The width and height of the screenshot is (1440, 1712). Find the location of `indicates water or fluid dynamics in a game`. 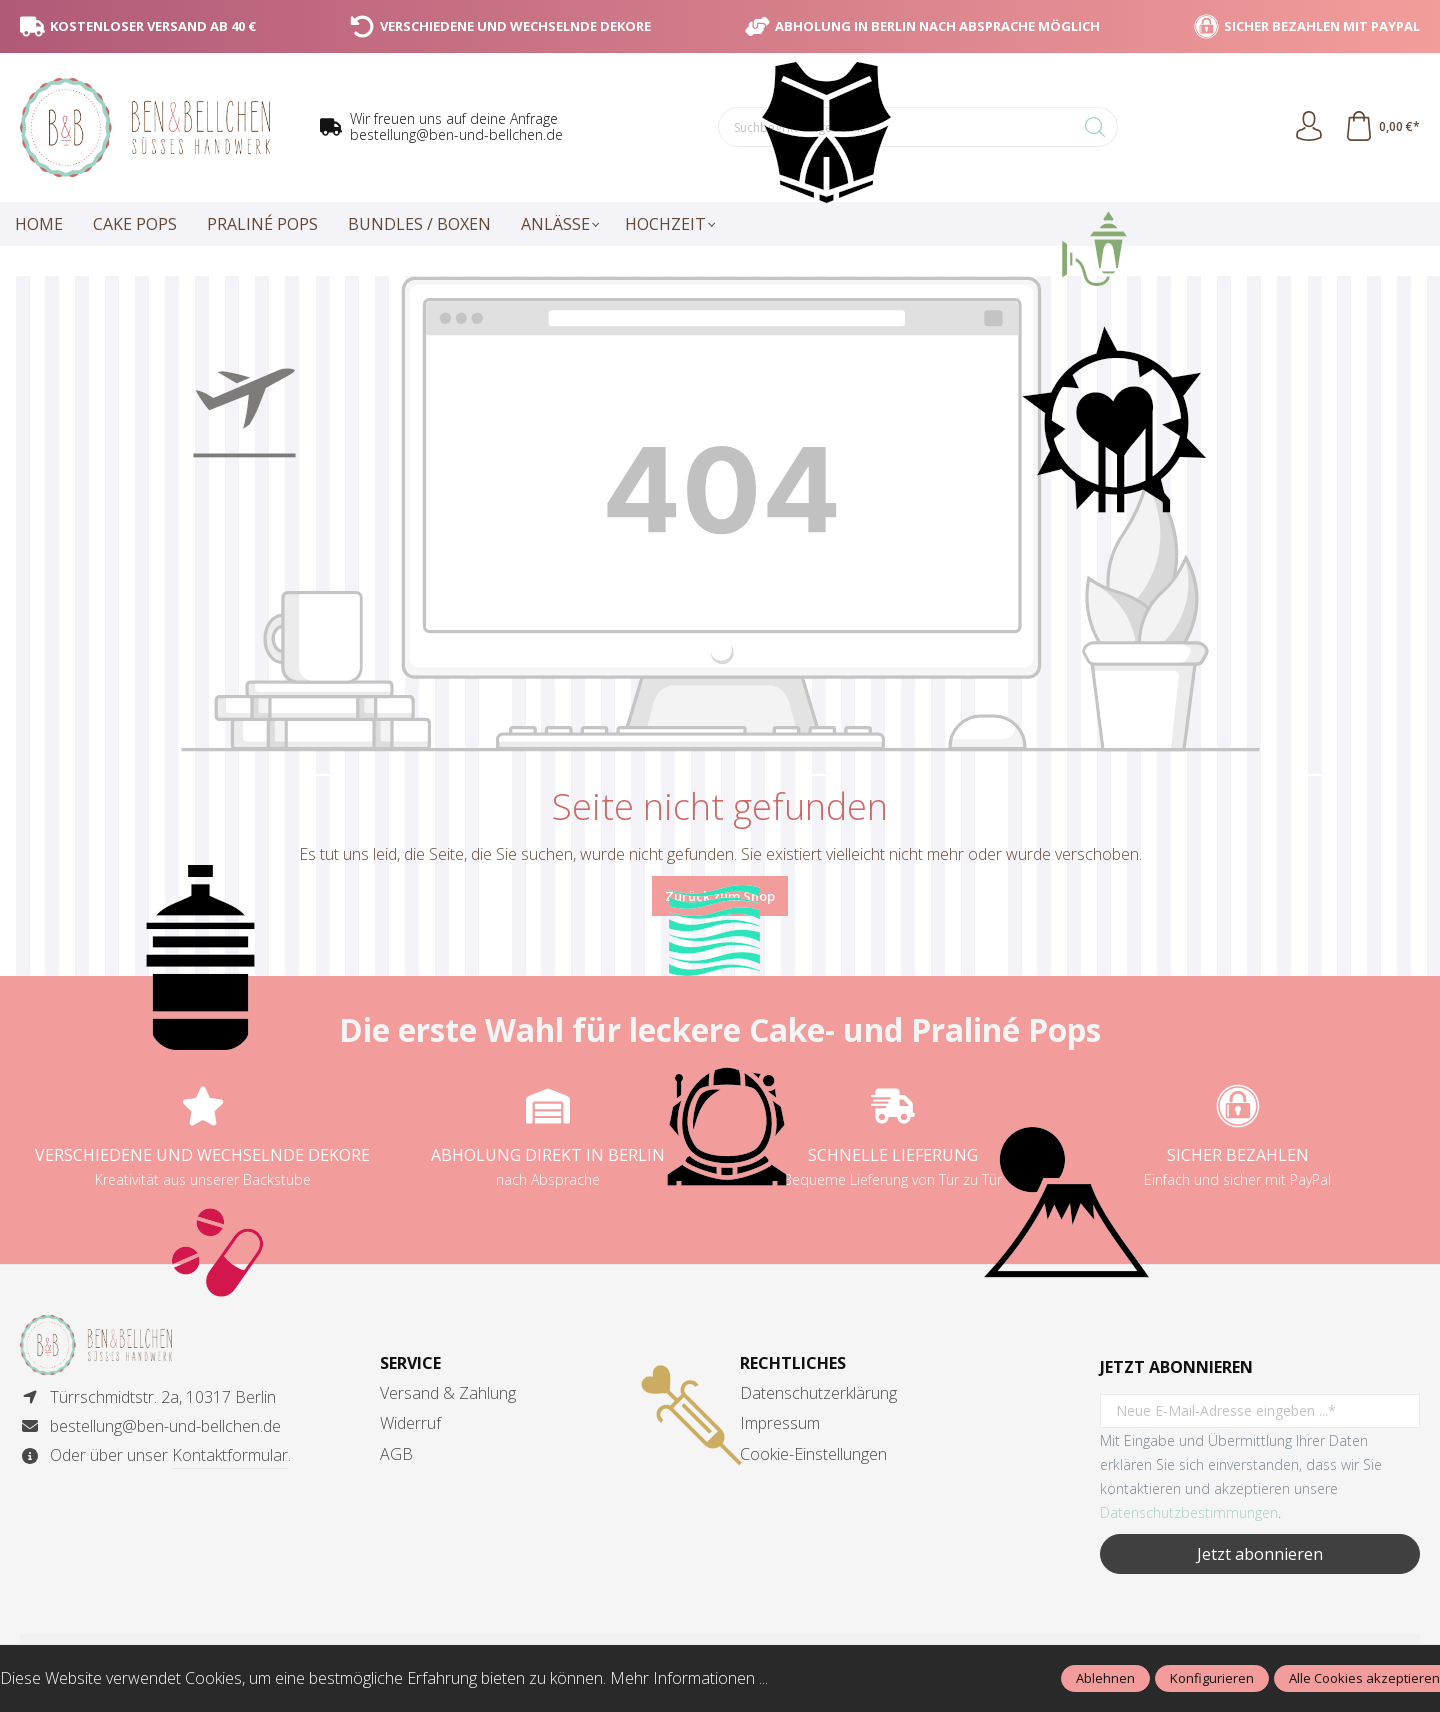

indicates water or fluid dynamics in a game is located at coordinates (714, 930).